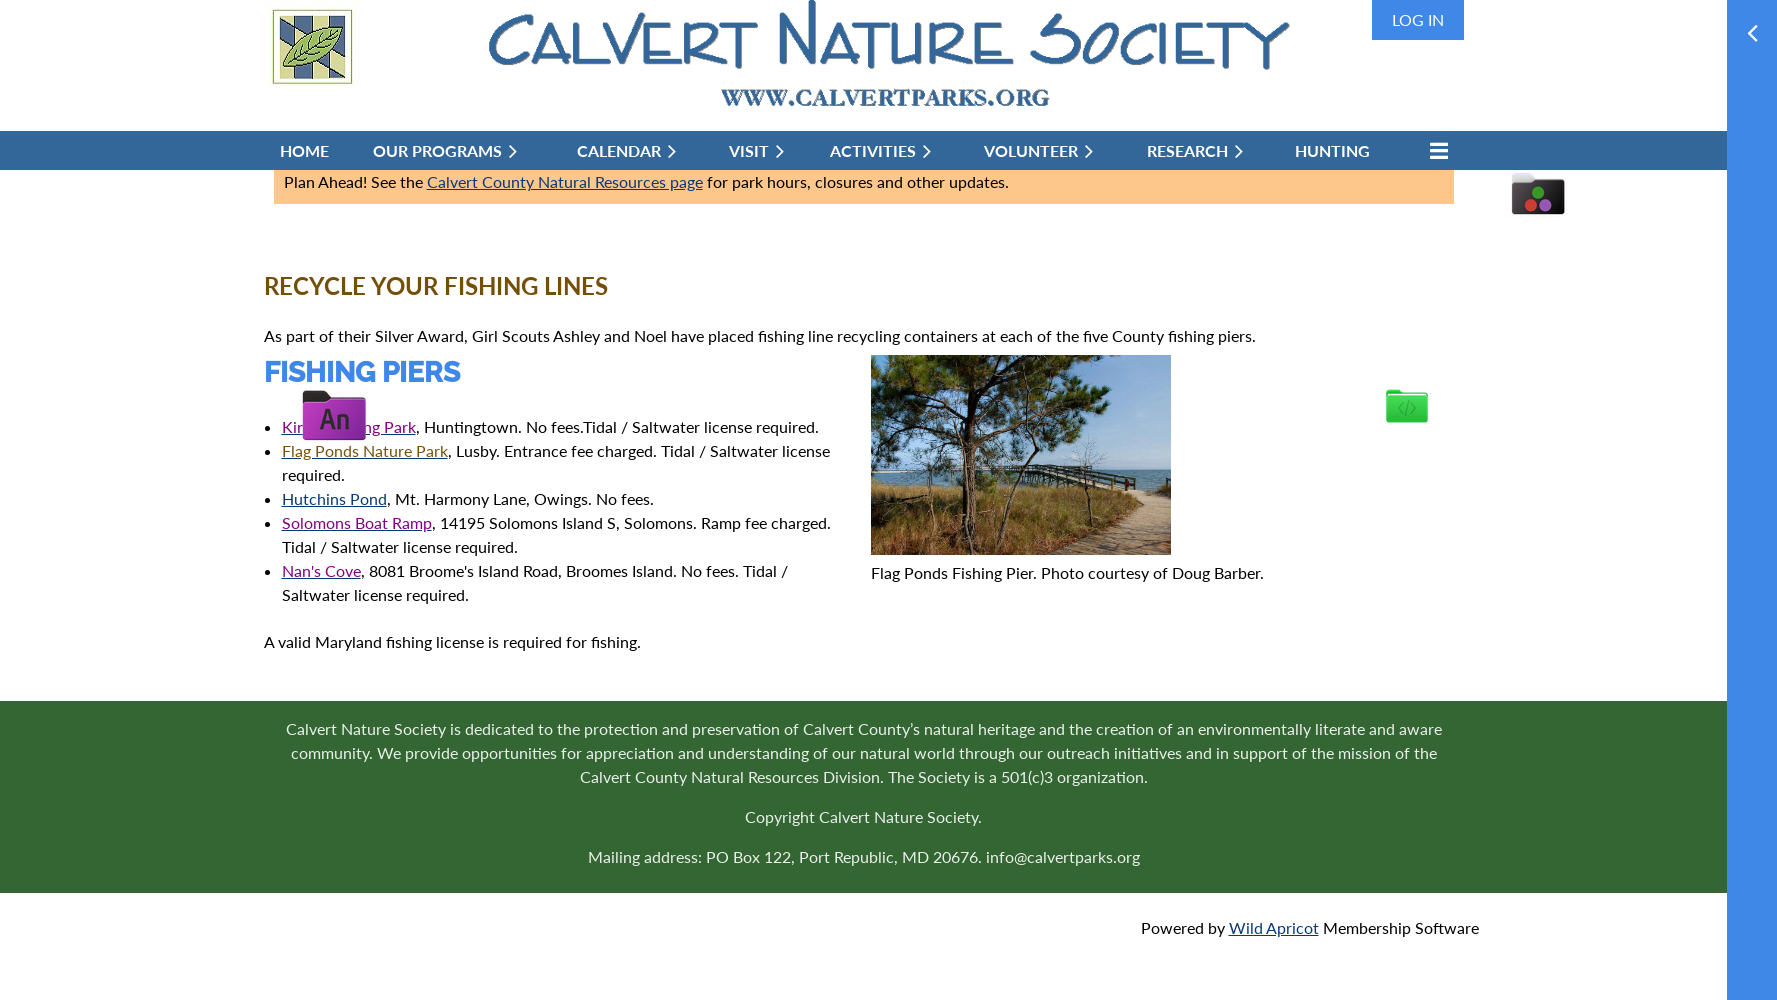  Describe the element at coordinates (1538, 195) in the screenshot. I see `open julia programming language project folder` at that location.